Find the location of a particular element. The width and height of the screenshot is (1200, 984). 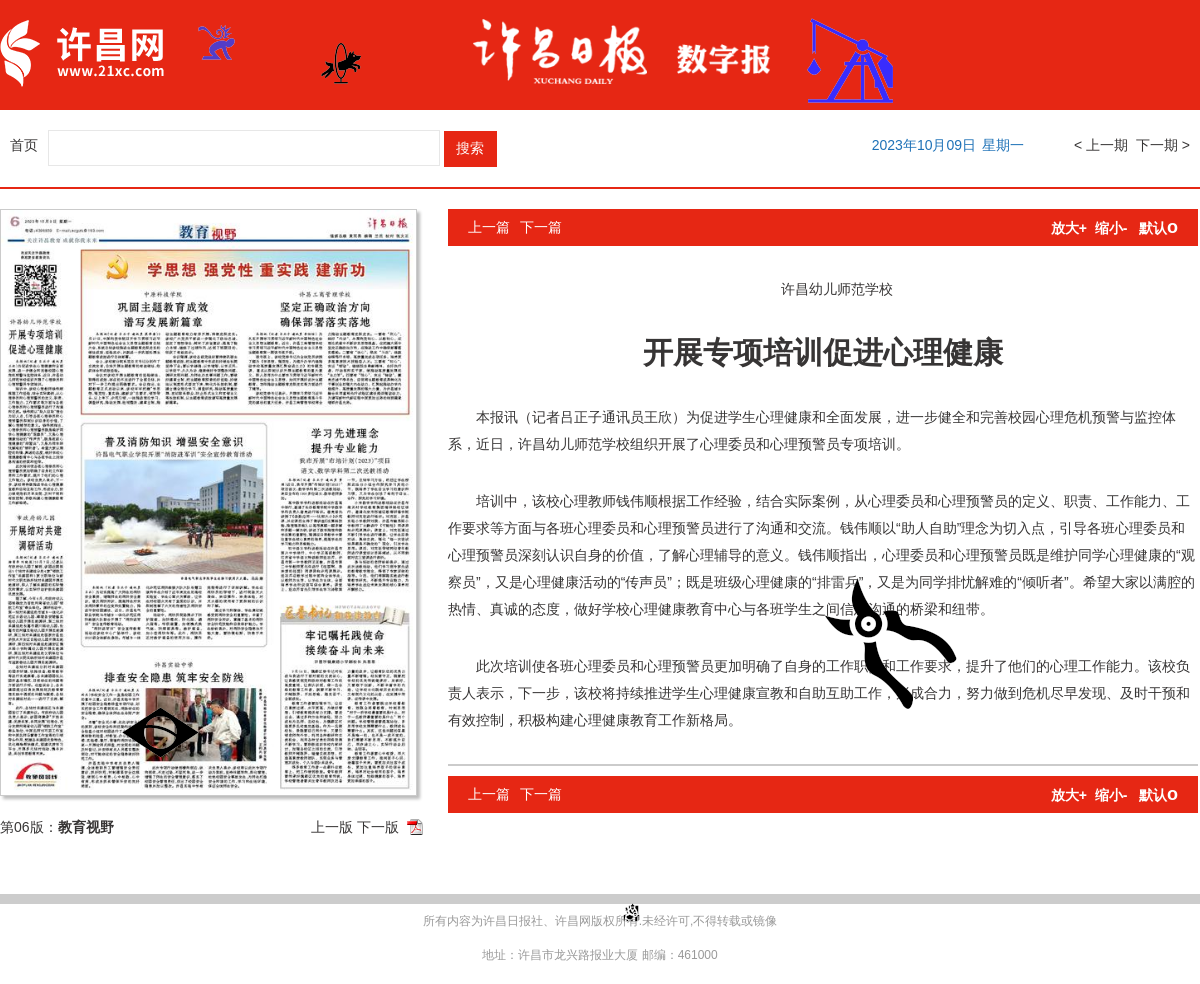

select brazilian portuguese language is located at coordinates (160, 732).